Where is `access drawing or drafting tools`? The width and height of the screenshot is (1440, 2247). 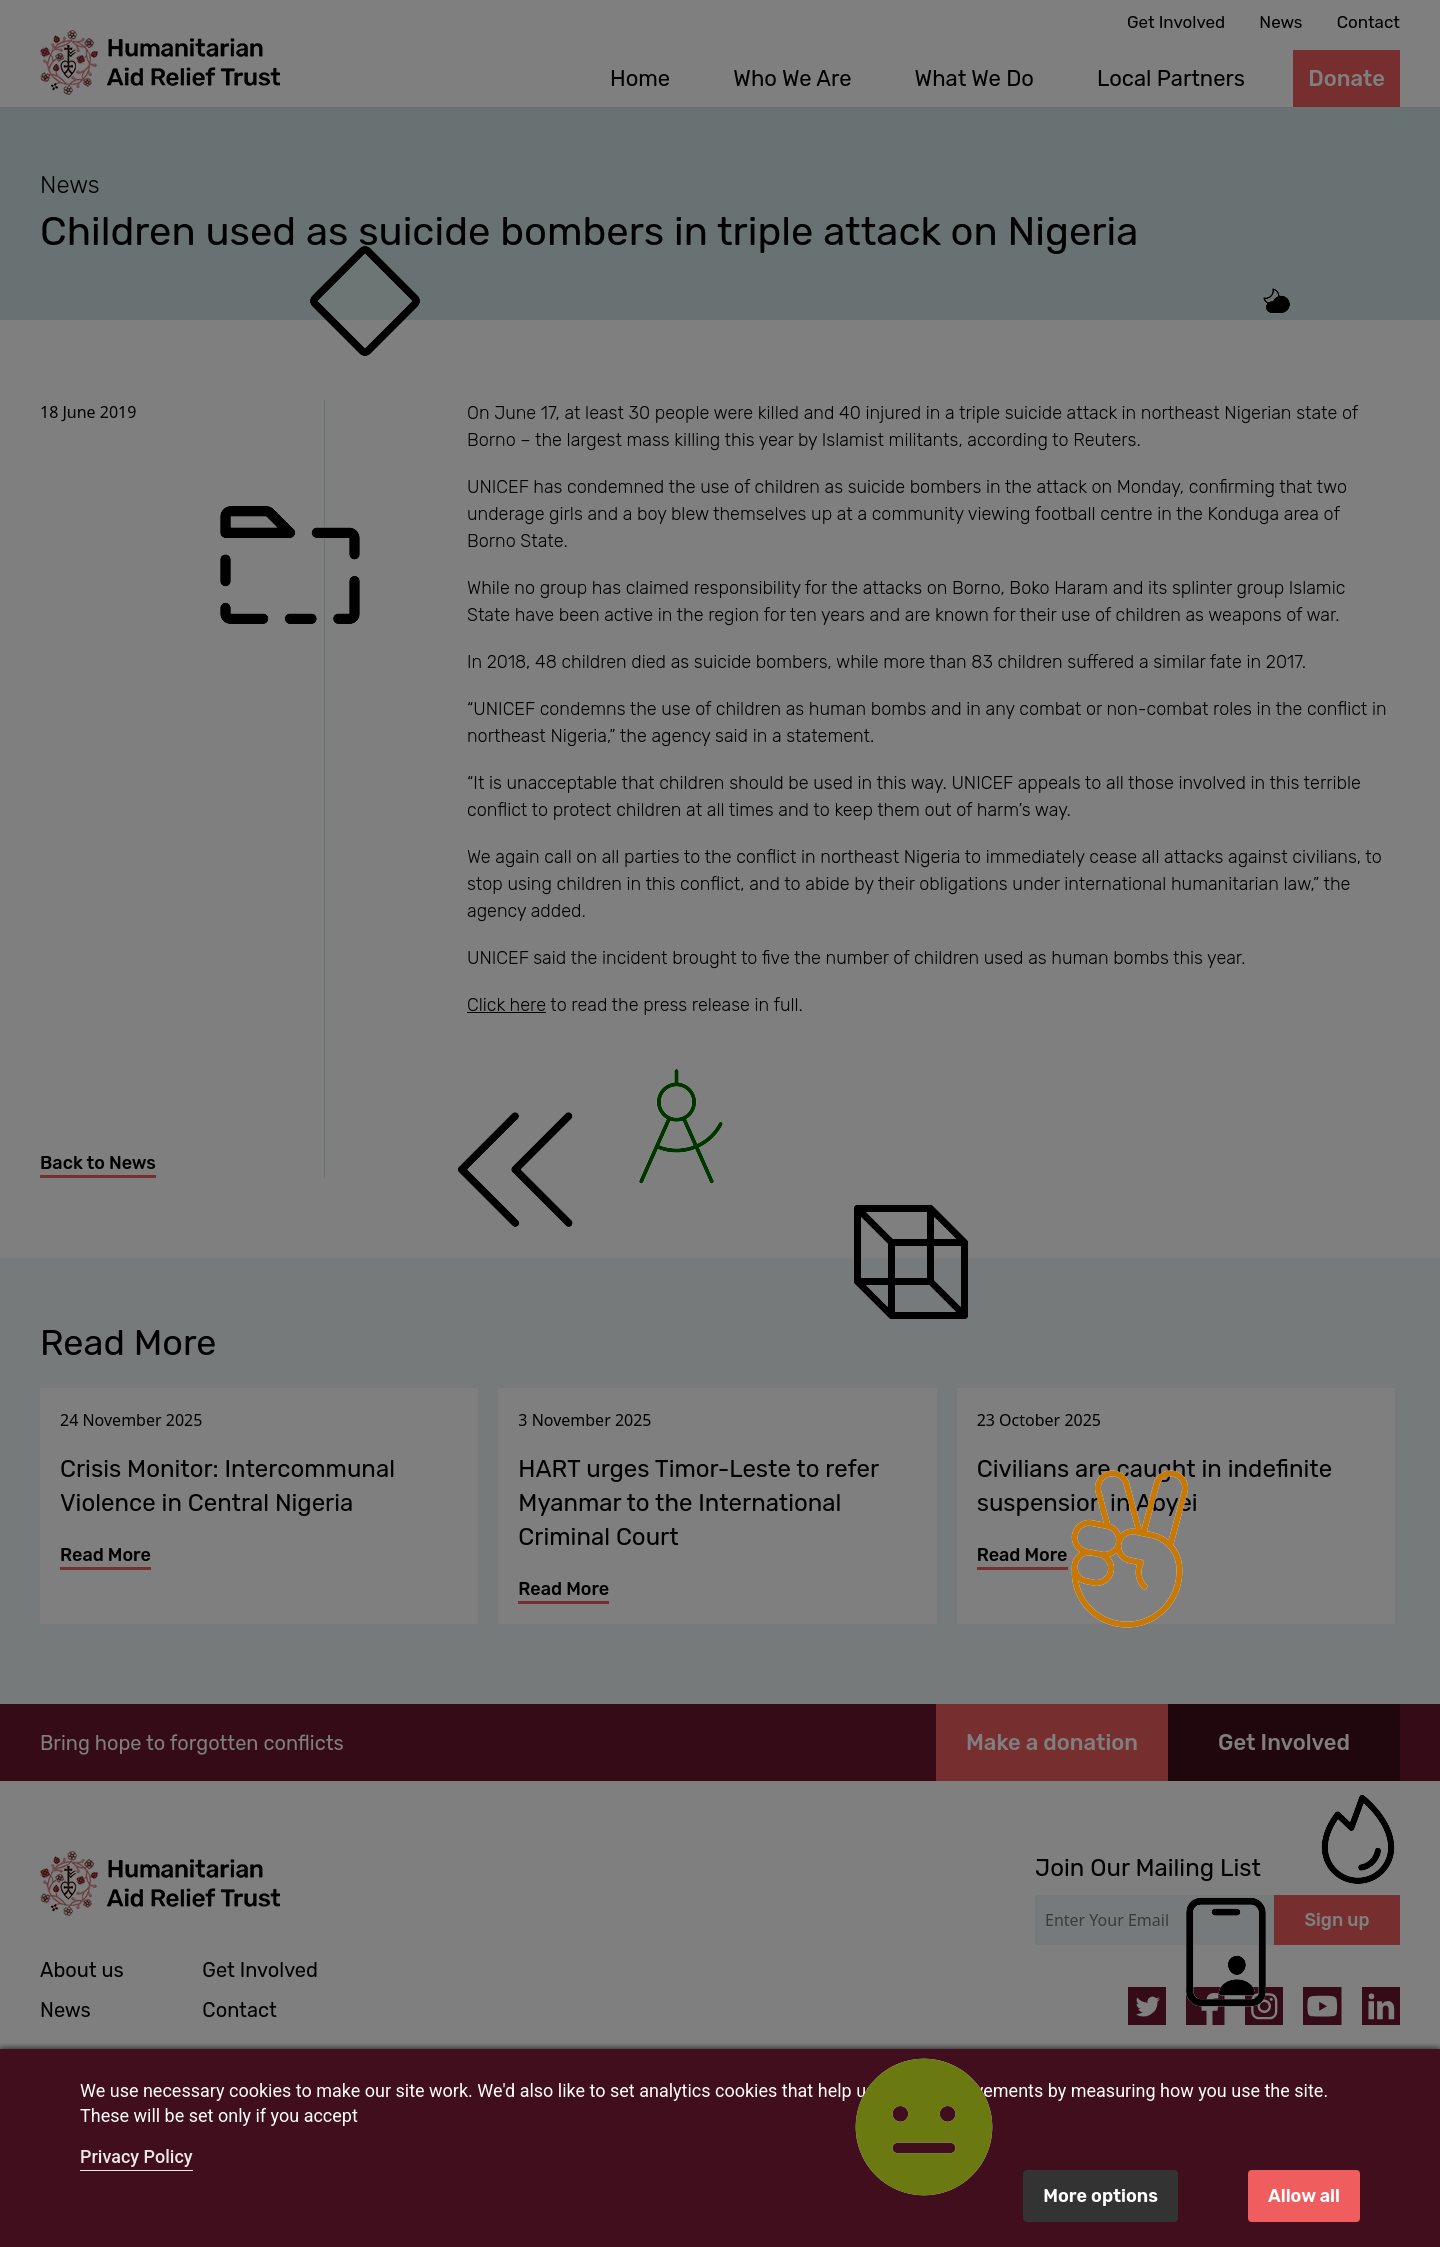 access drawing or drafting tools is located at coordinates (676, 1128).